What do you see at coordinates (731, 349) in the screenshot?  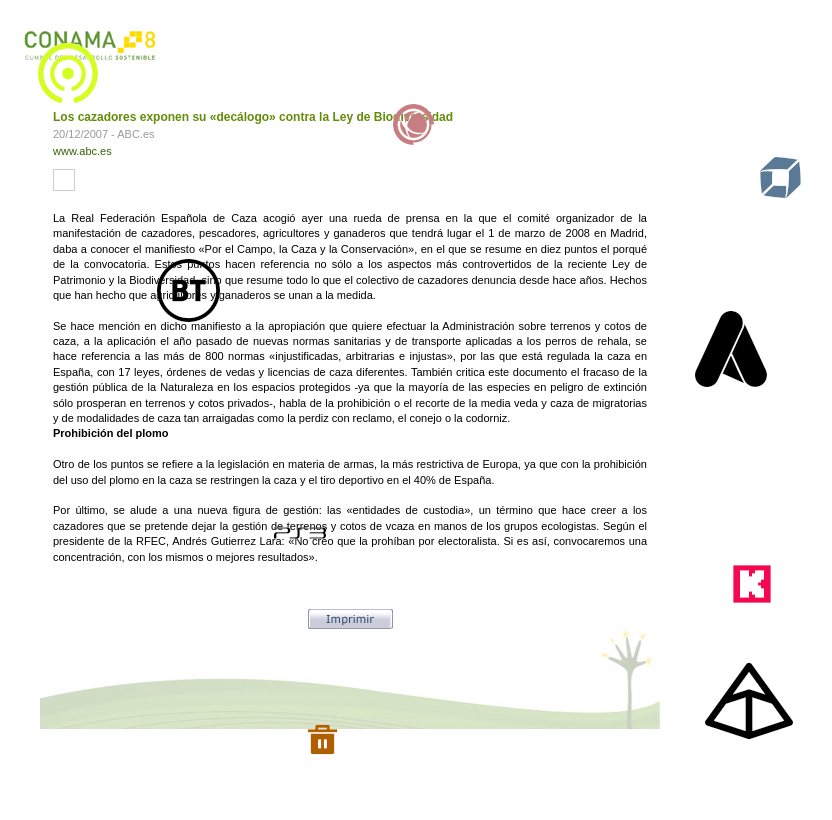 I see `Eclipse Adoptium logo` at bounding box center [731, 349].